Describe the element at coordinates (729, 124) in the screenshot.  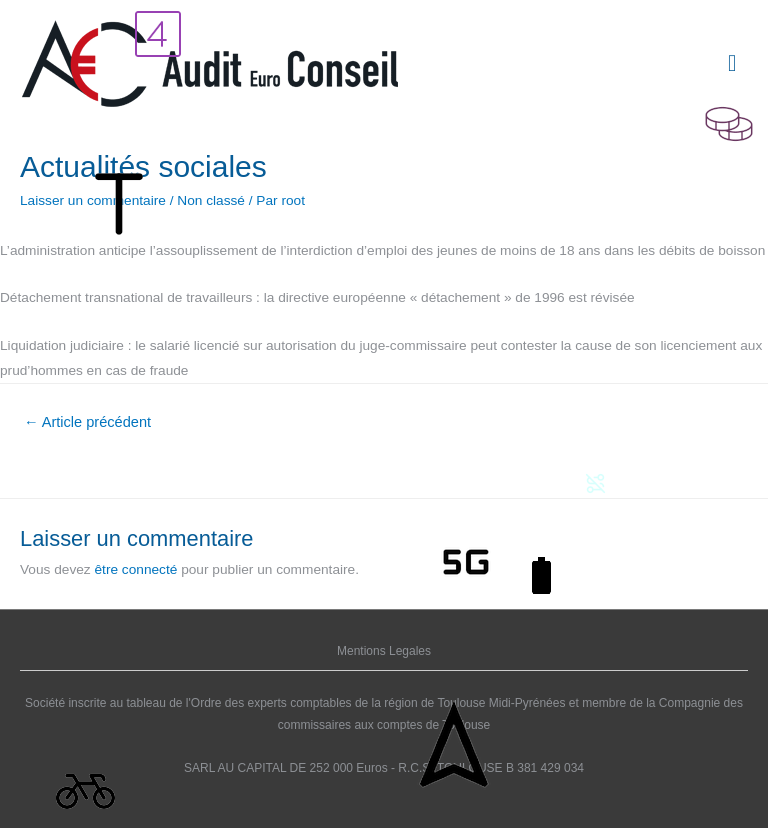
I see `view your coin balance or currency` at that location.